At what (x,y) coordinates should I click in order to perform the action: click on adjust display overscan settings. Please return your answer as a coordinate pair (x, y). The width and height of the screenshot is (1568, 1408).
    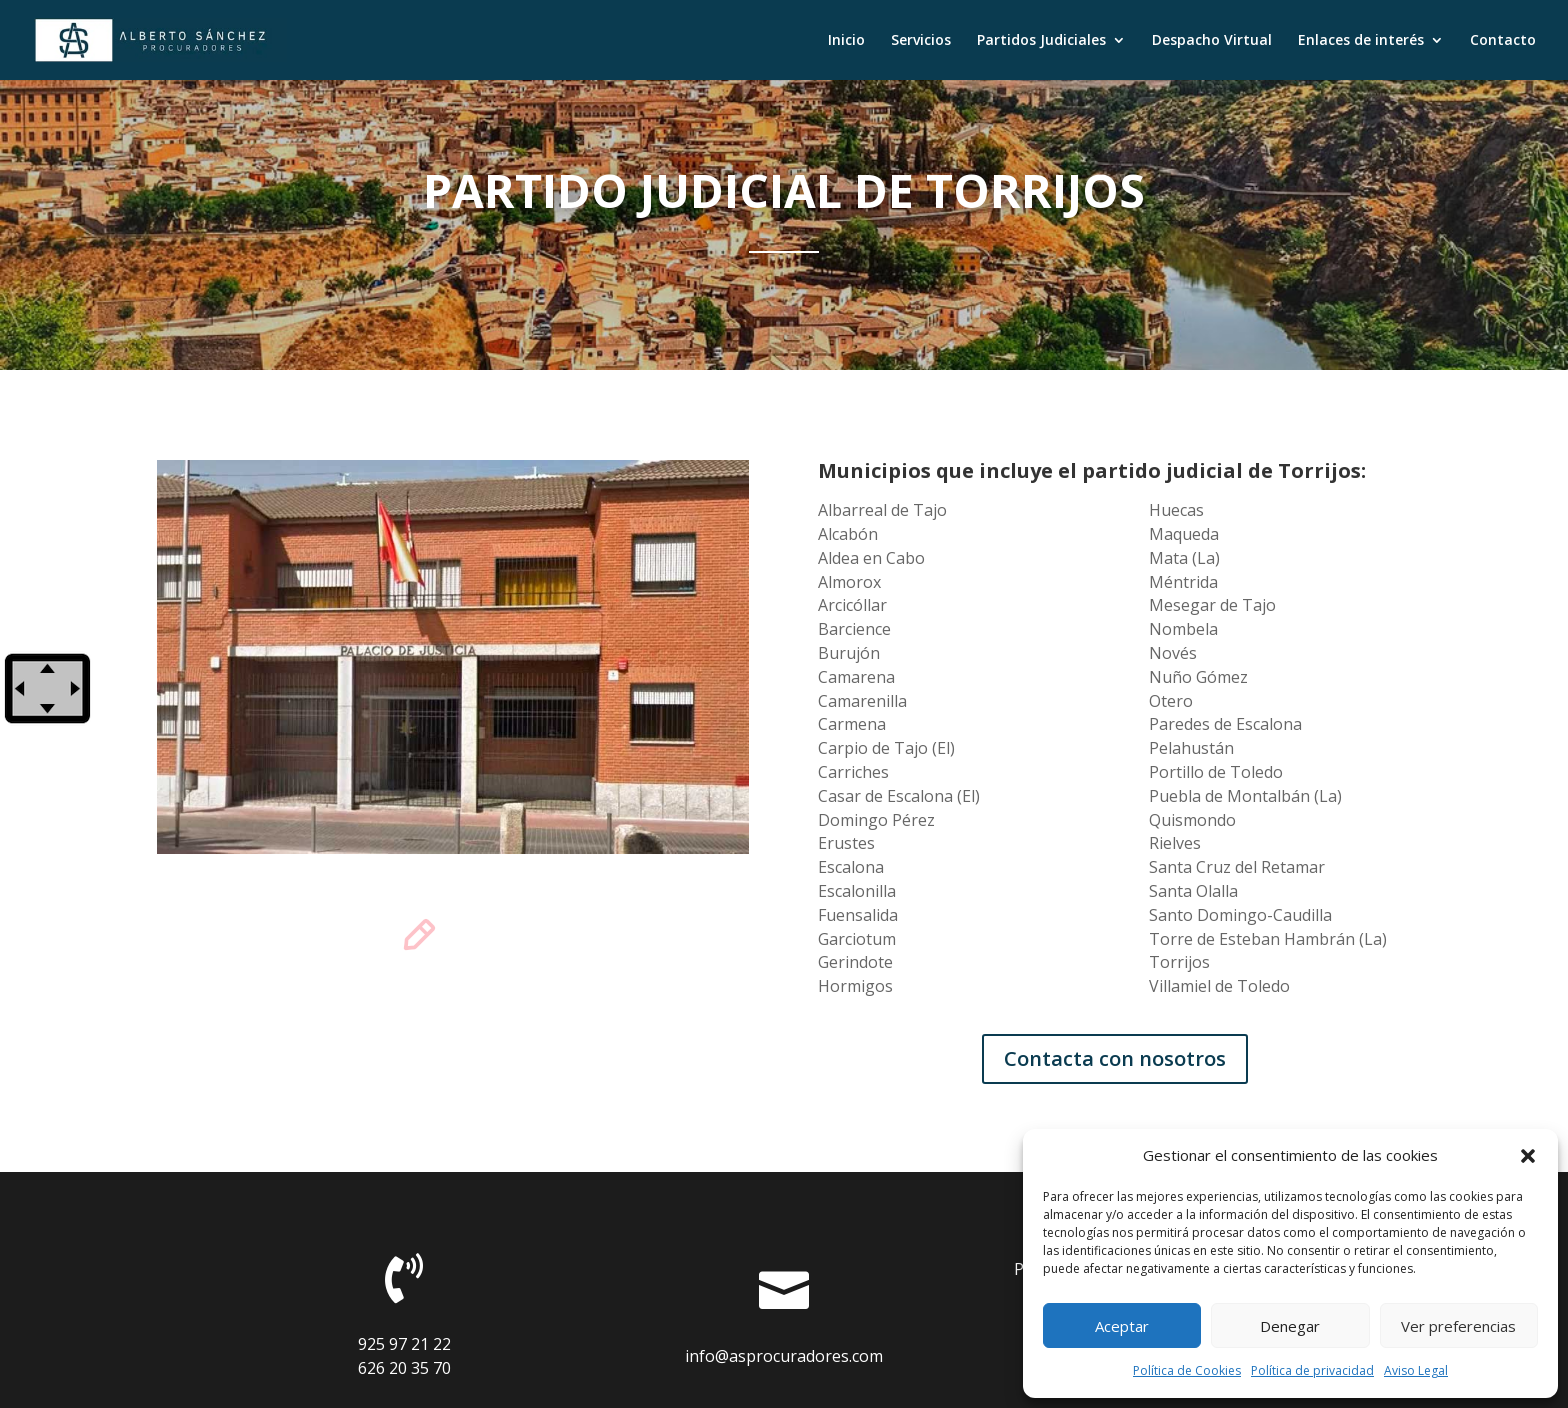
    Looking at the image, I should click on (47, 688).